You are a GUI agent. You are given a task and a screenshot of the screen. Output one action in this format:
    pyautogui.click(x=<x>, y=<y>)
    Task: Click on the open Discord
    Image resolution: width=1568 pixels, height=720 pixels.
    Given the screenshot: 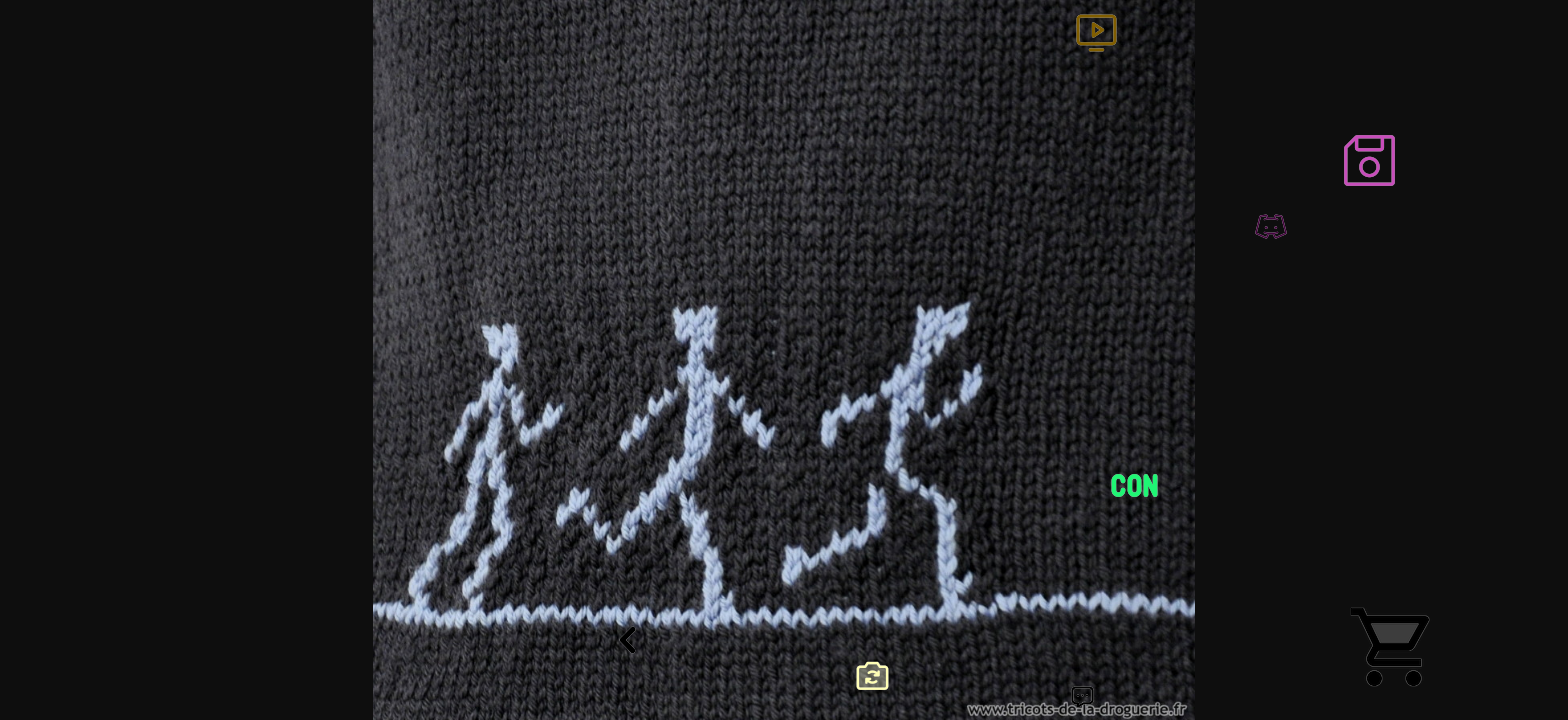 What is the action you would take?
    pyautogui.click(x=1271, y=226)
    